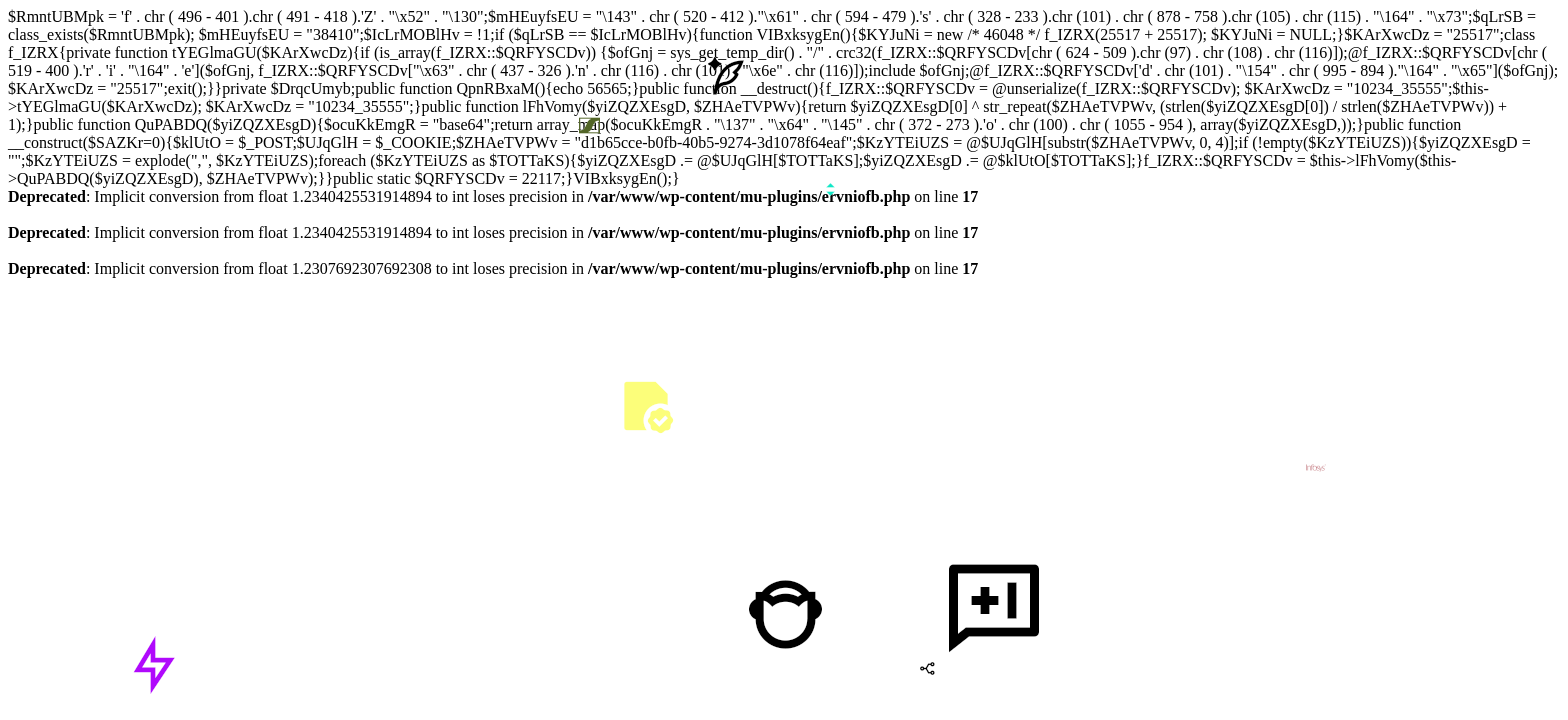 The height and width of the screenshot is (720, 1568). What do you see at coordinates (994, 605) in the screenshot?
I see `add a follow-up message to a conversation` at bounding box center [994, 605].